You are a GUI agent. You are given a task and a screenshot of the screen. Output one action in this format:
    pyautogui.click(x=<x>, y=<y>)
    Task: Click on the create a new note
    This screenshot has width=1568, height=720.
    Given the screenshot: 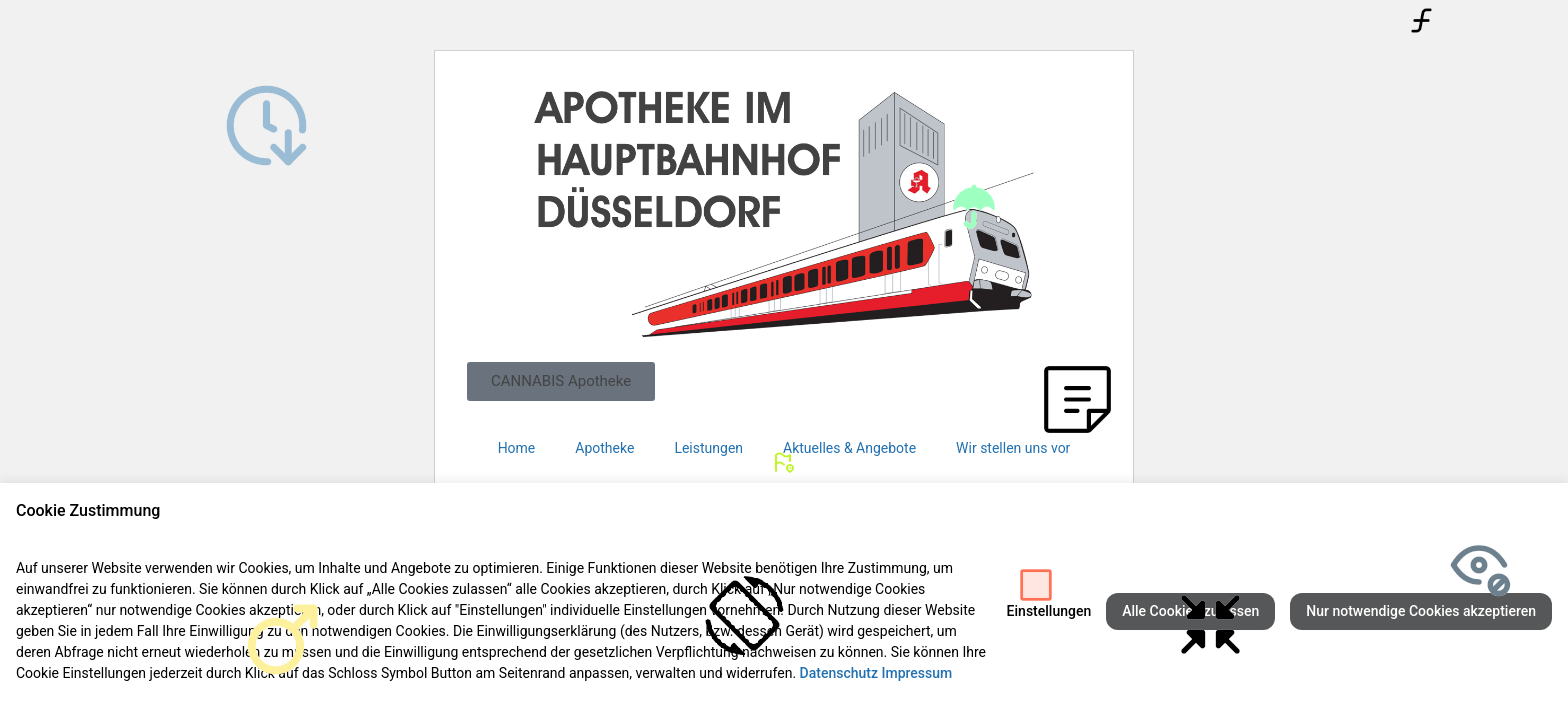 What is the action you would take?
    pyautogui.click(x=1077, y=399)
    